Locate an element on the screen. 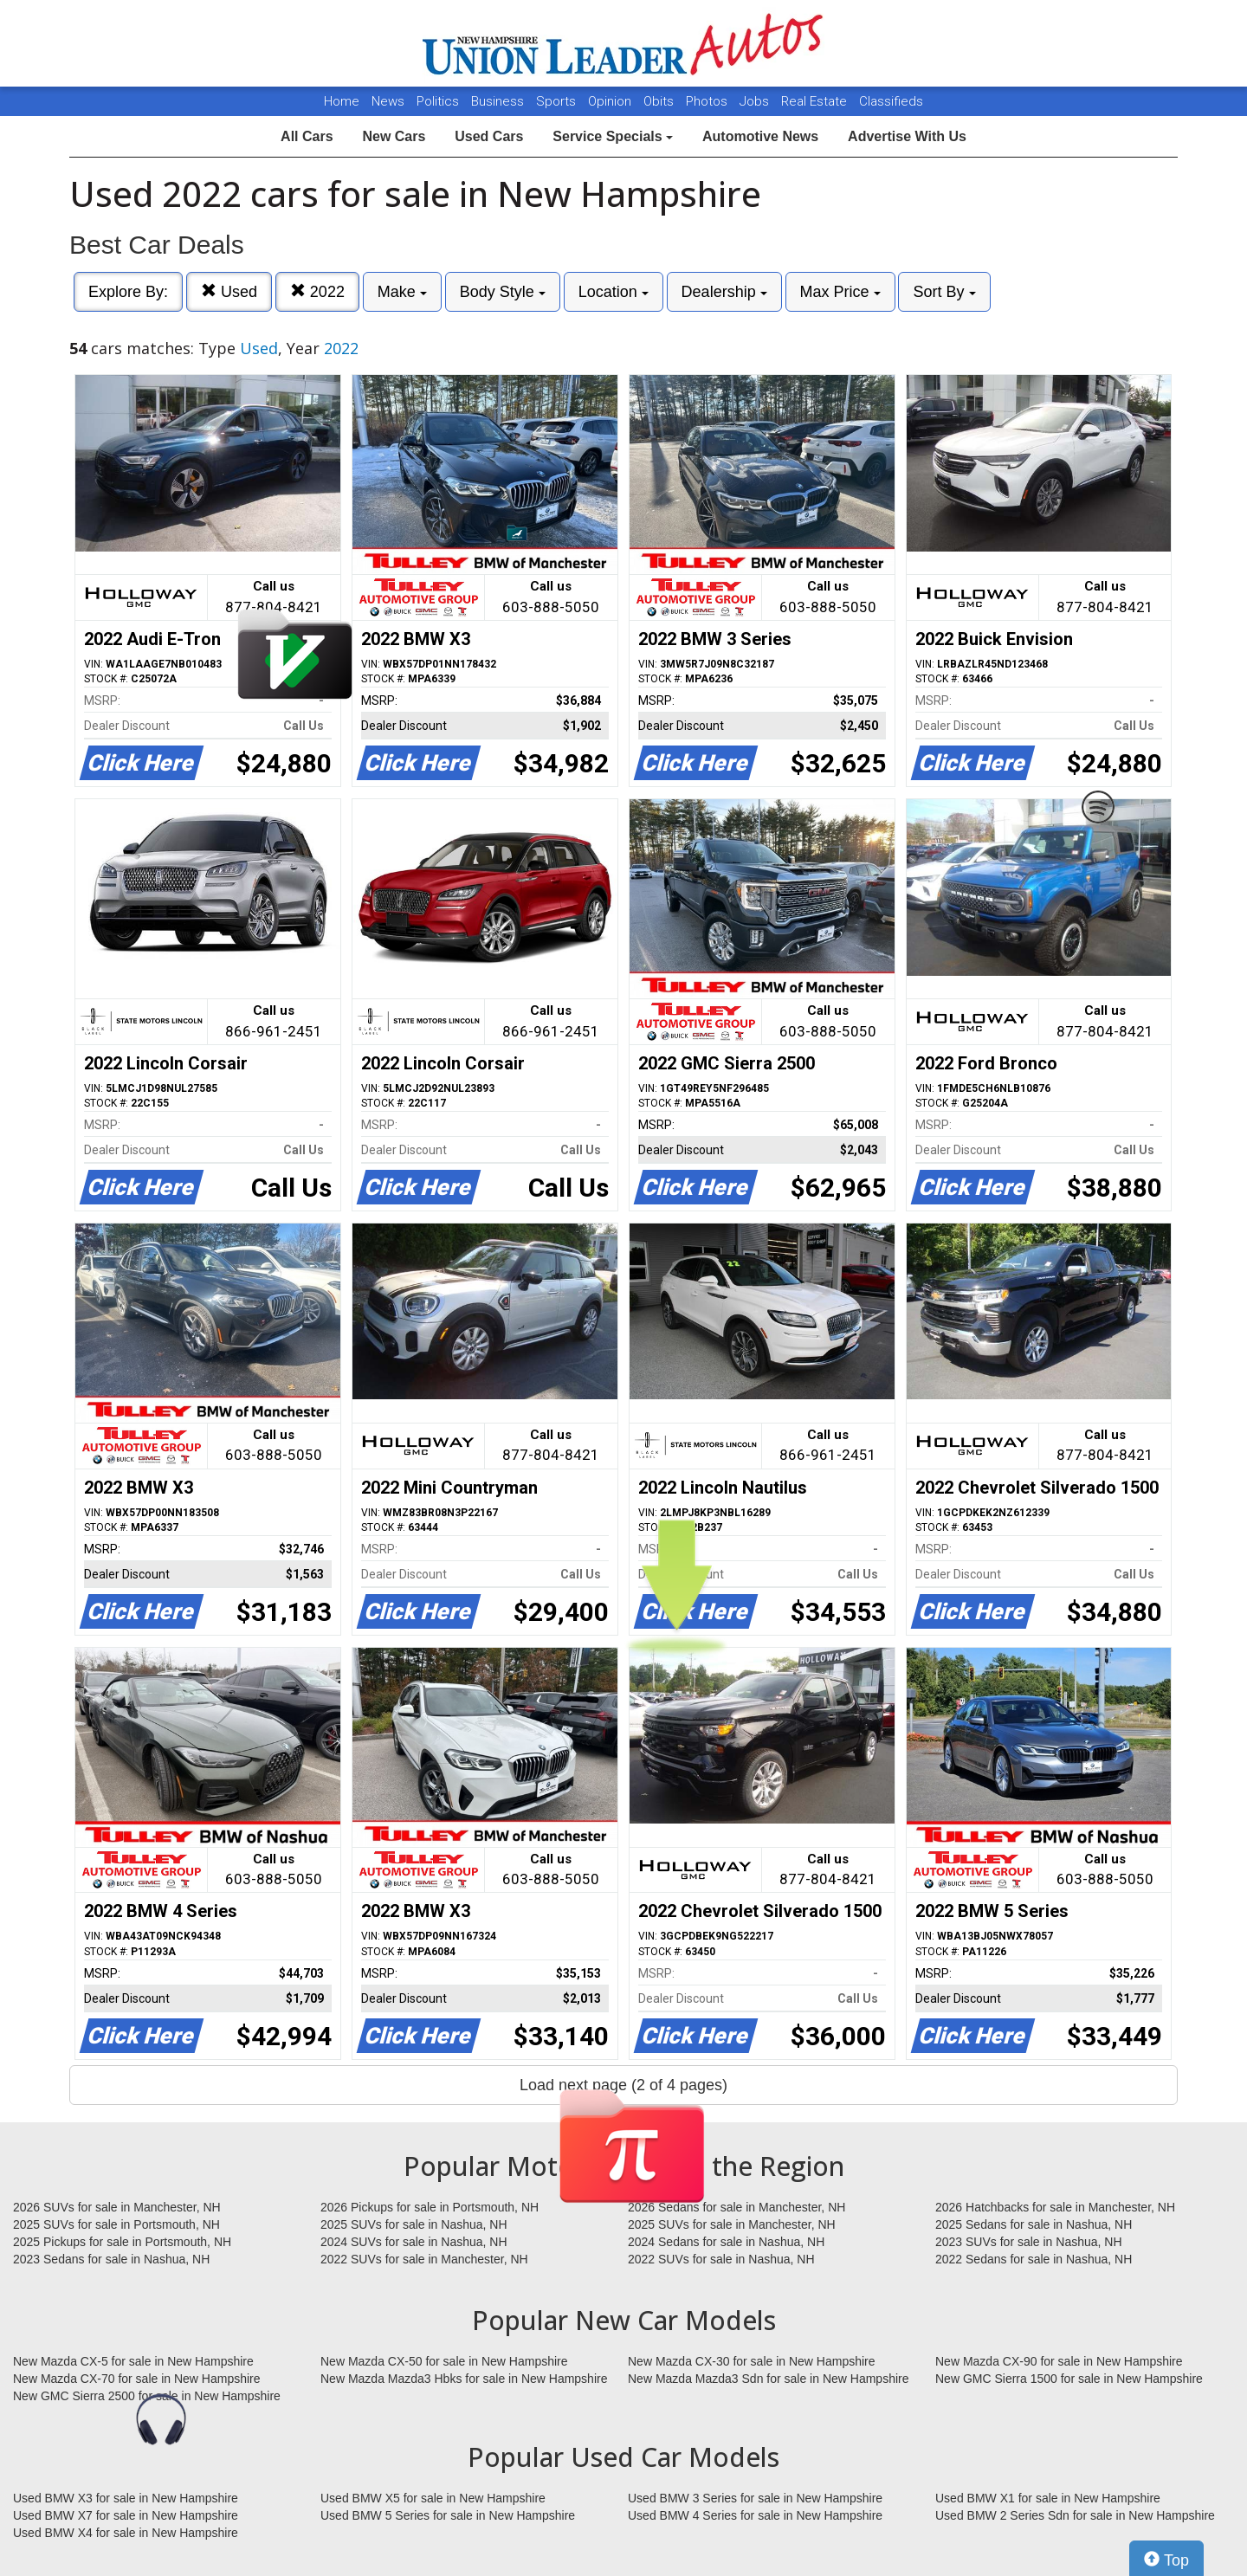 Image resolution: width=1247 pixels, height=2576 pixels. save file to disk is located at coordinates (676, 1579).